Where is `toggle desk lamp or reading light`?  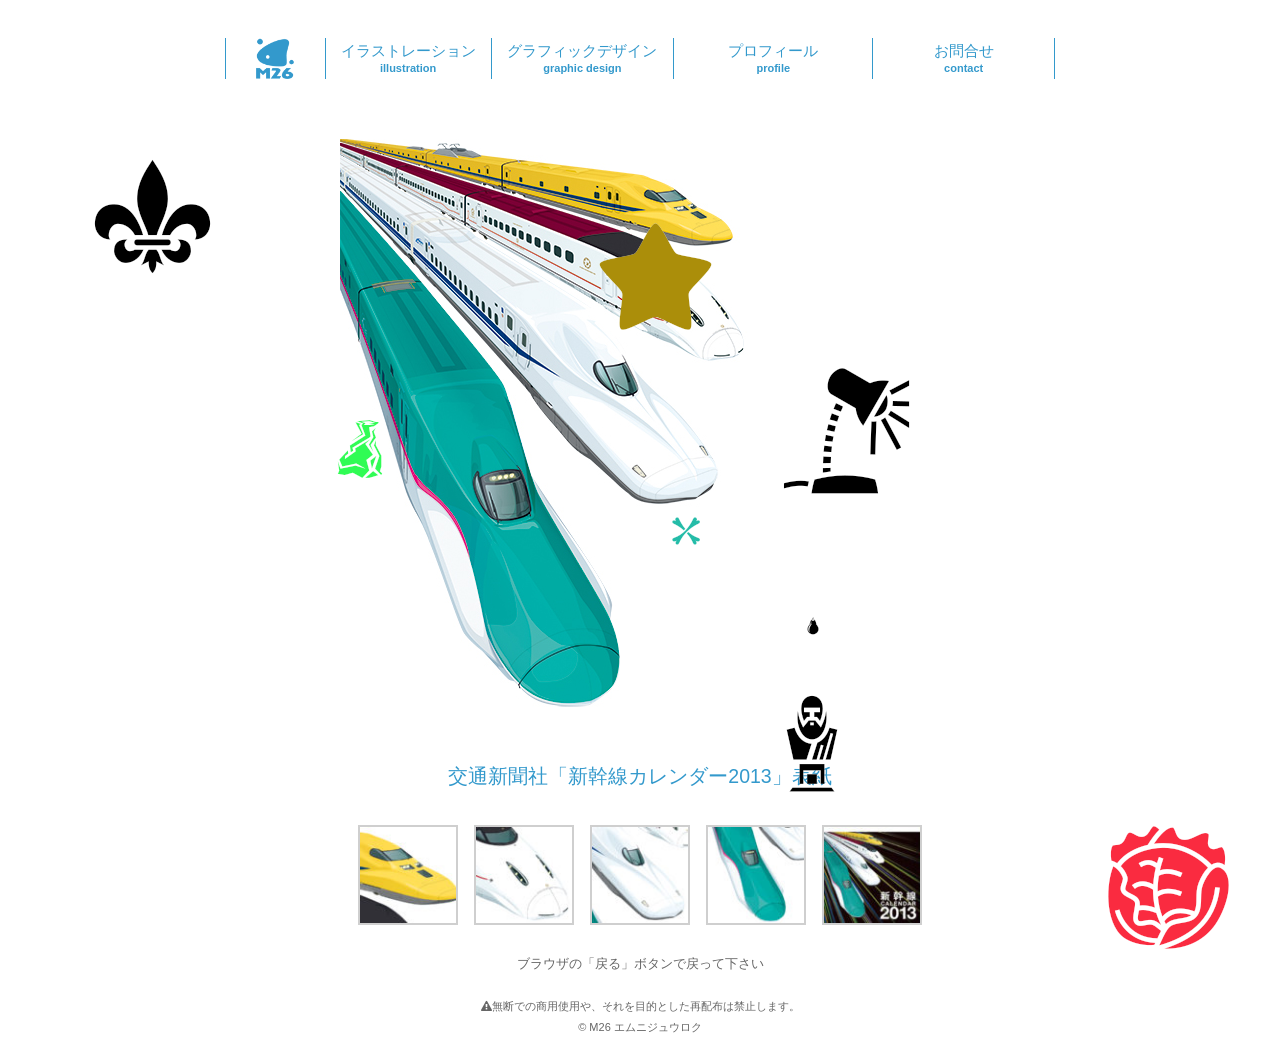 toggle desk lamp or reading light is located at coordinates (846, 430).